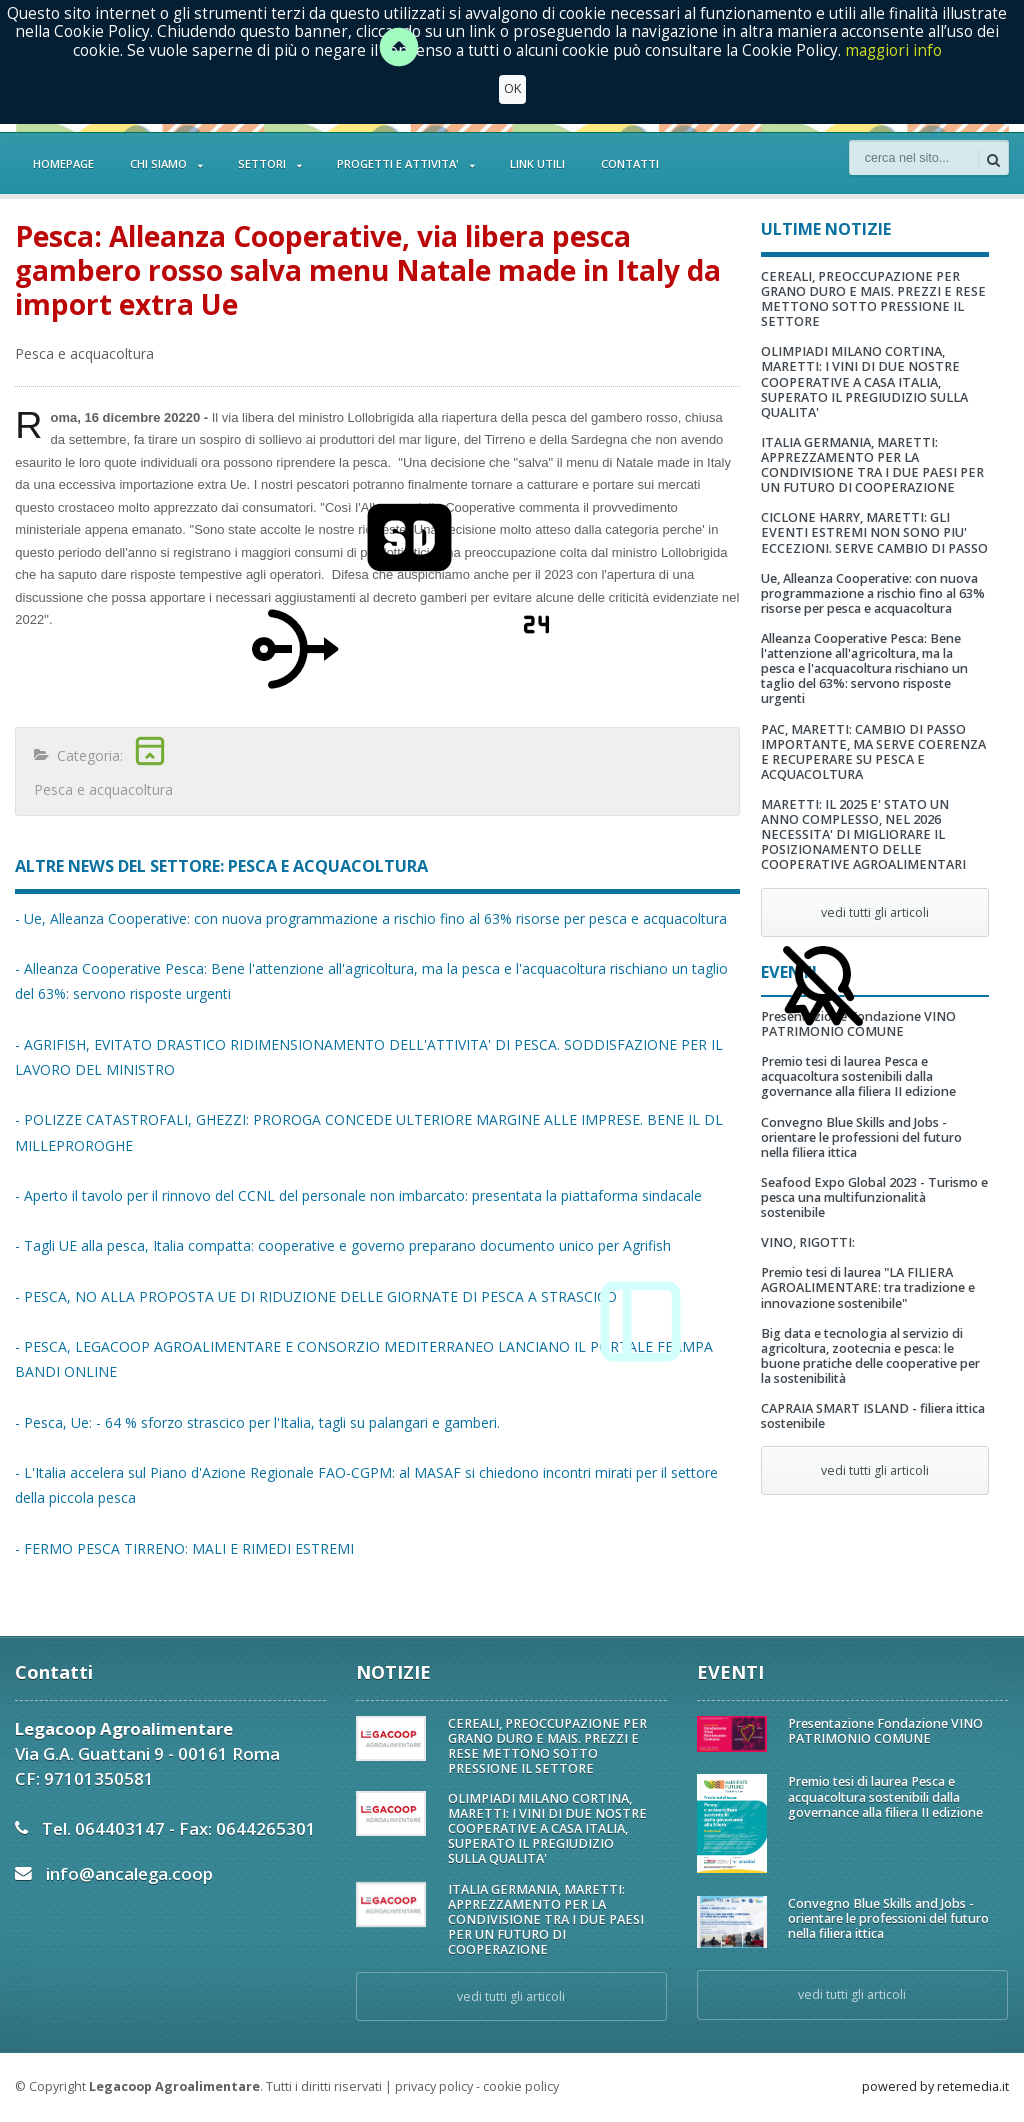  Describe the element at coordinates (823, 986) in the screenshot. I see `indicates awards or achievements are disabled` at that location.